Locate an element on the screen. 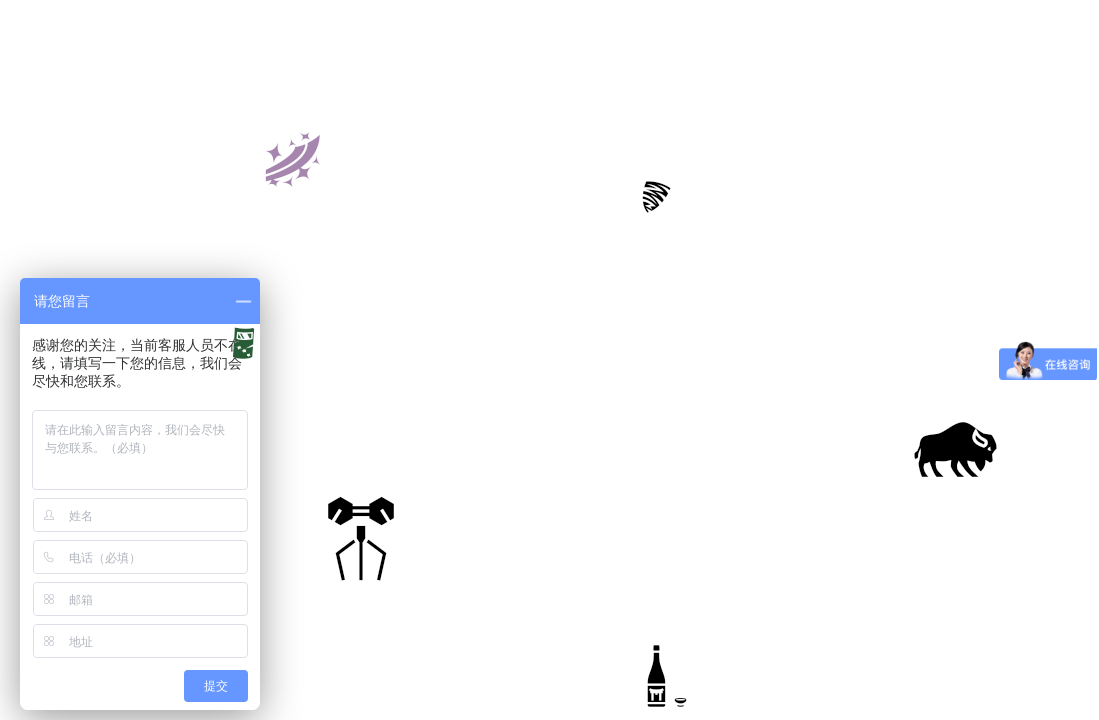 This screenshot has height=720, width=1099. access defense or protection settings is located at coordinates (242, 343).